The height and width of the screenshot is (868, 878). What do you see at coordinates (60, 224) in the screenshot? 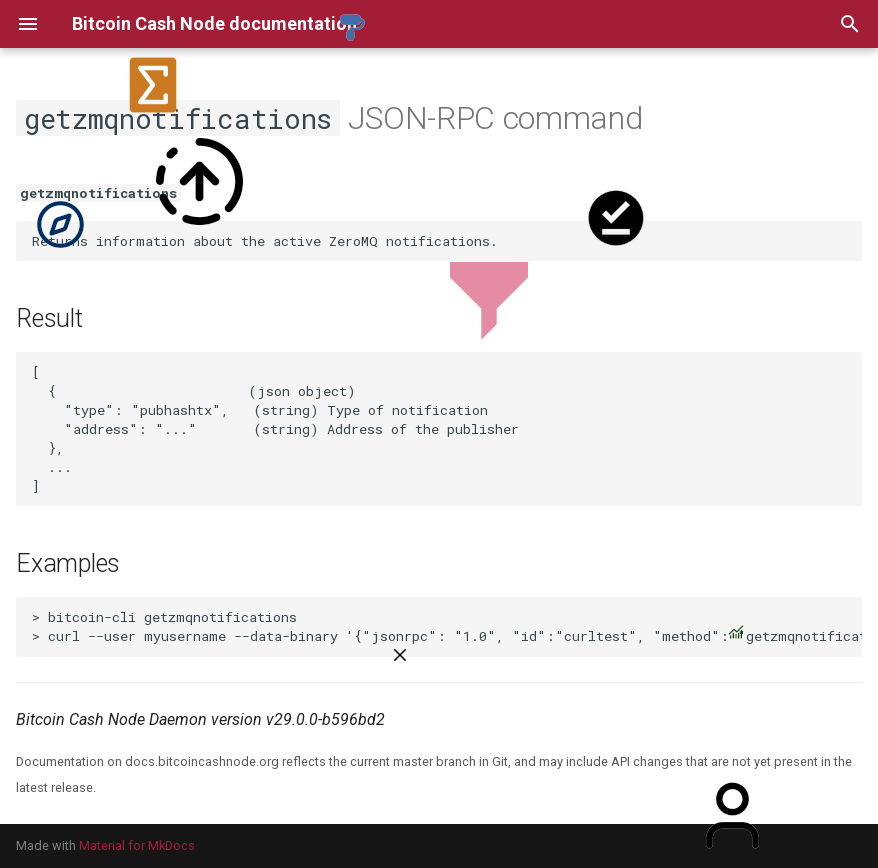
I see `access navigation or direction features` at bounding box center [60, 224].